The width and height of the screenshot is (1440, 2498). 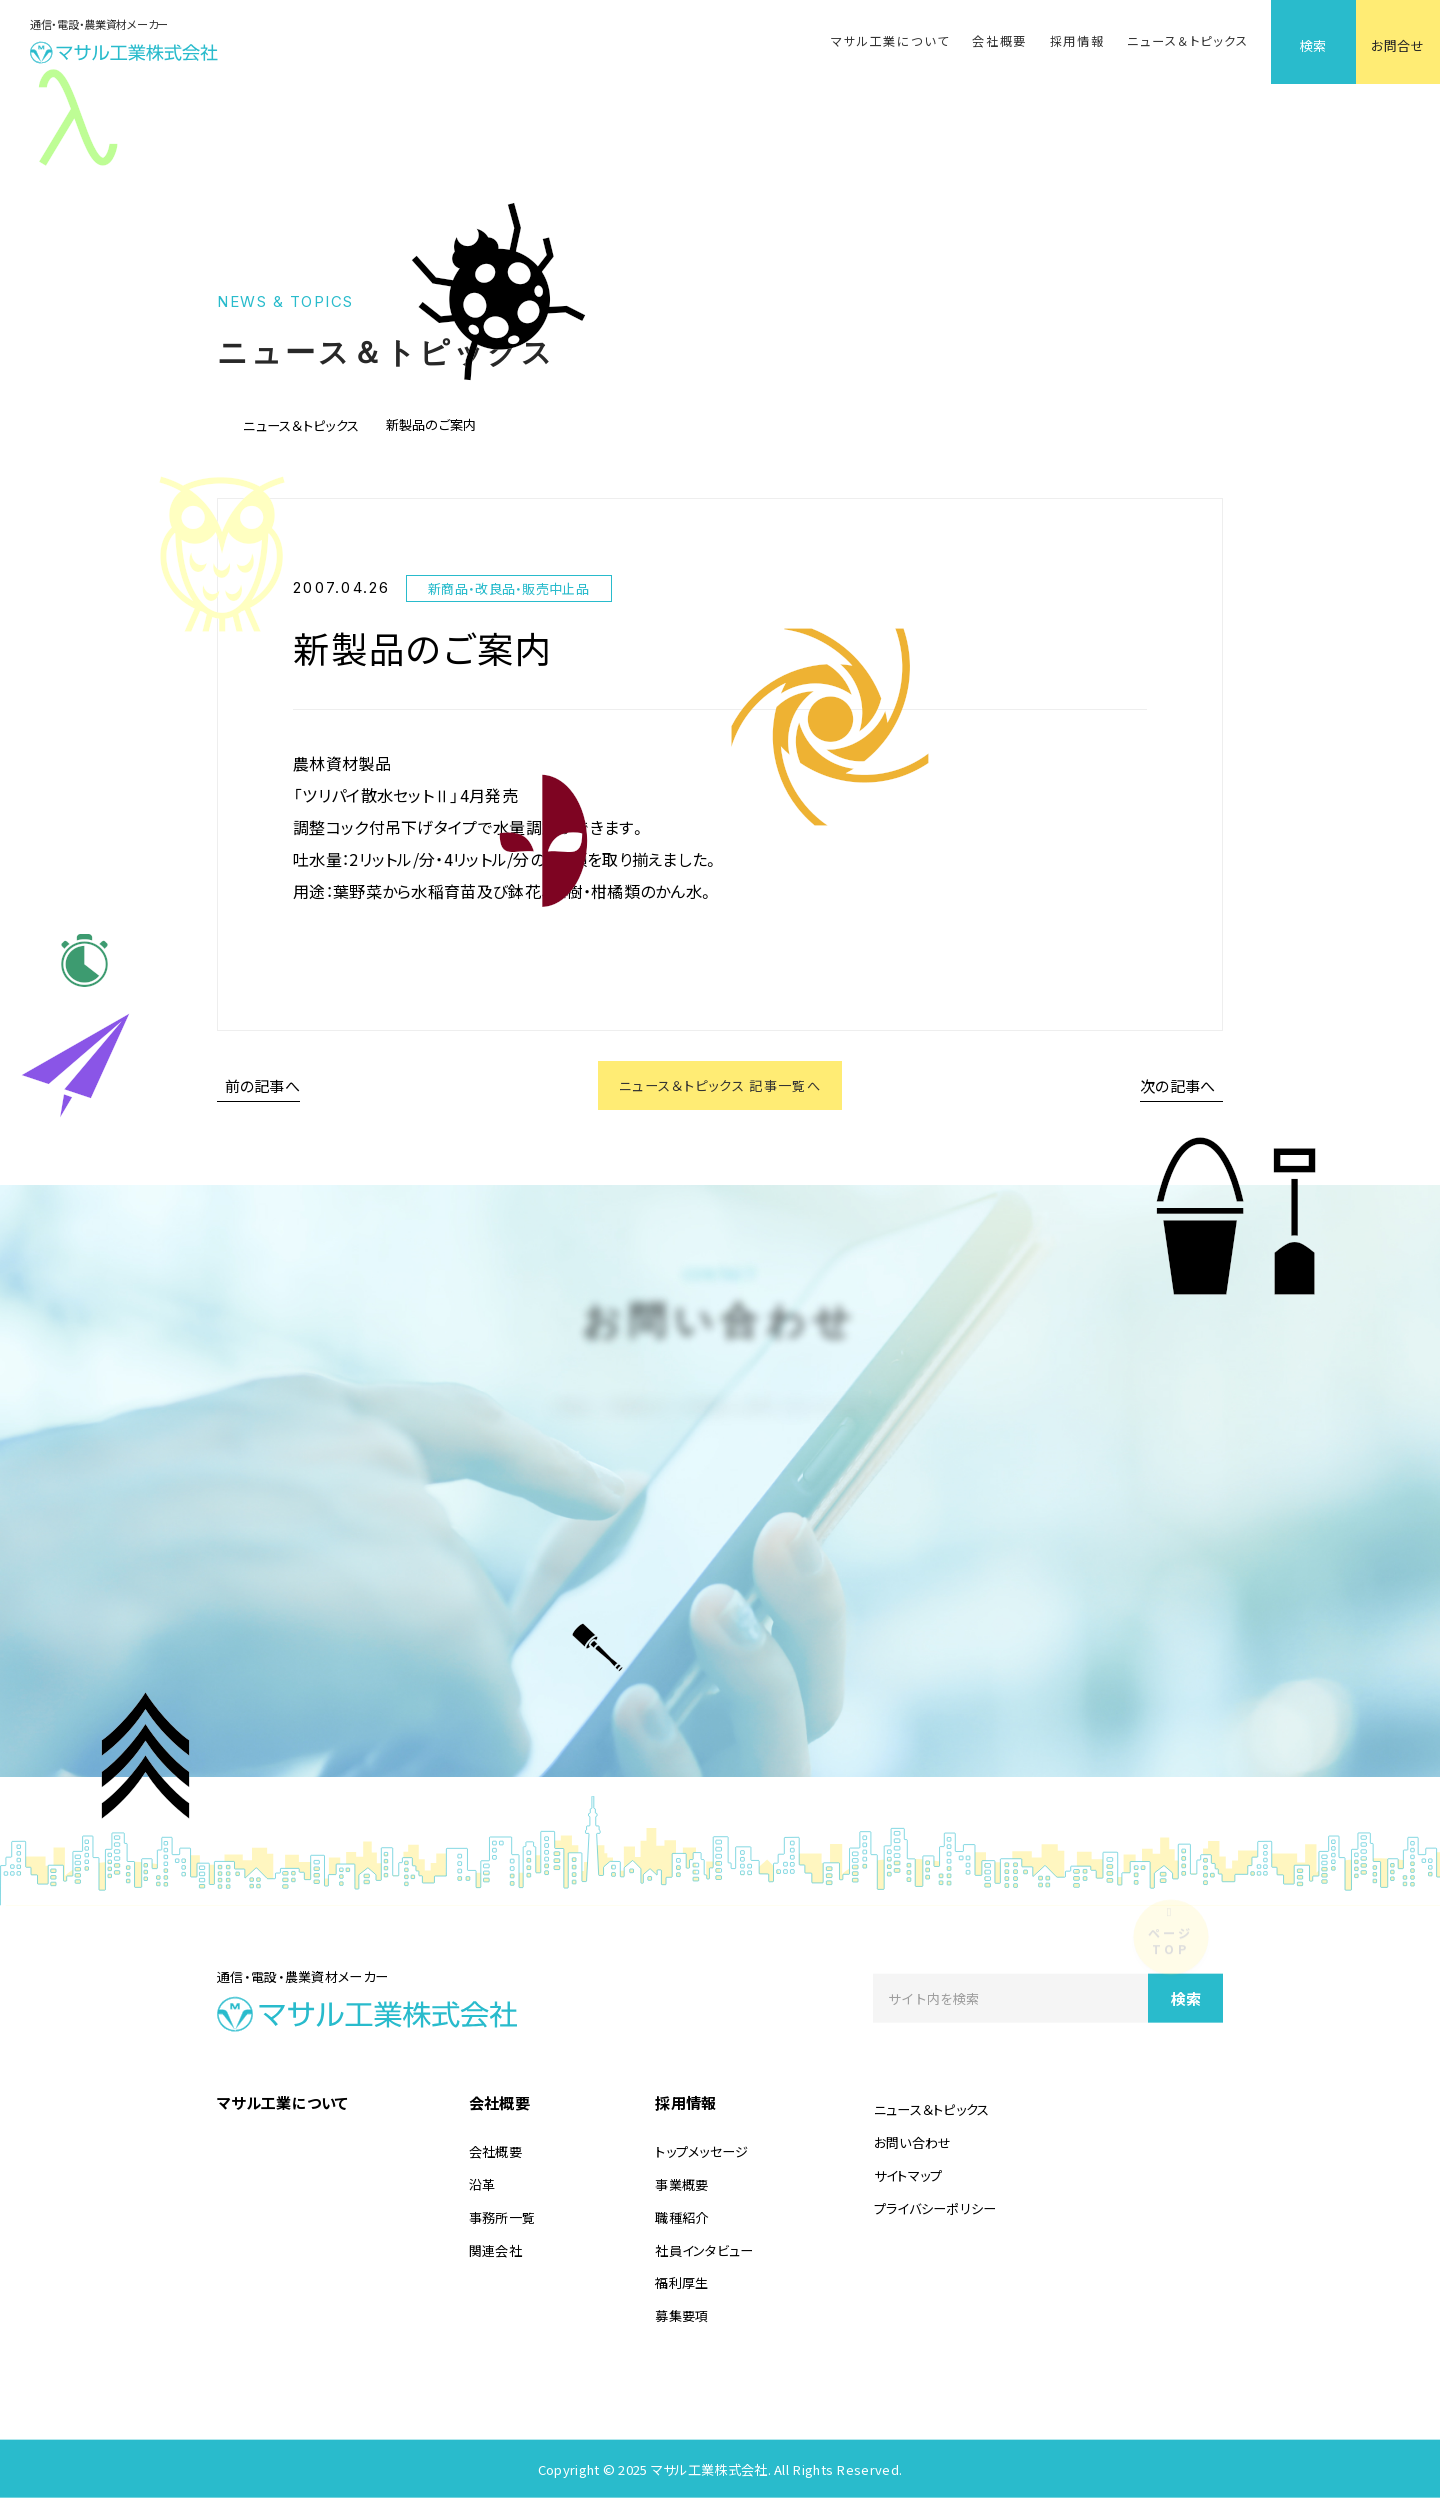 I want to click on access lambda or serverless function settings, so click(x=75, y=117).